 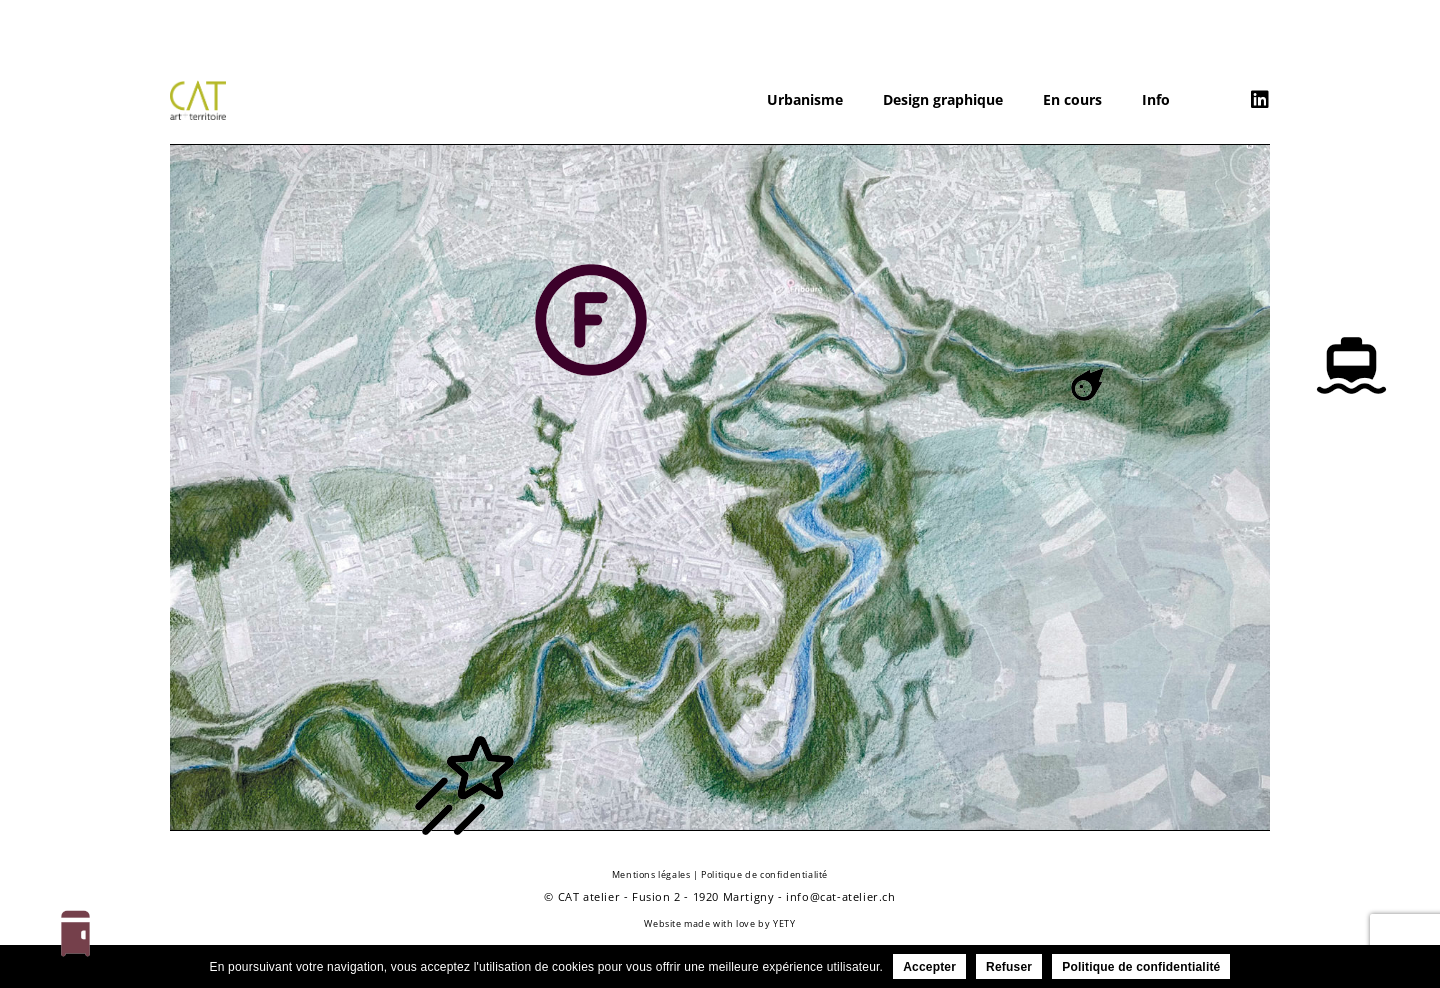 What do you see at coordinates (1087, 384) in the screenshot?
I see `indicates a trending or viral item` at bounding box center [1087, 384].